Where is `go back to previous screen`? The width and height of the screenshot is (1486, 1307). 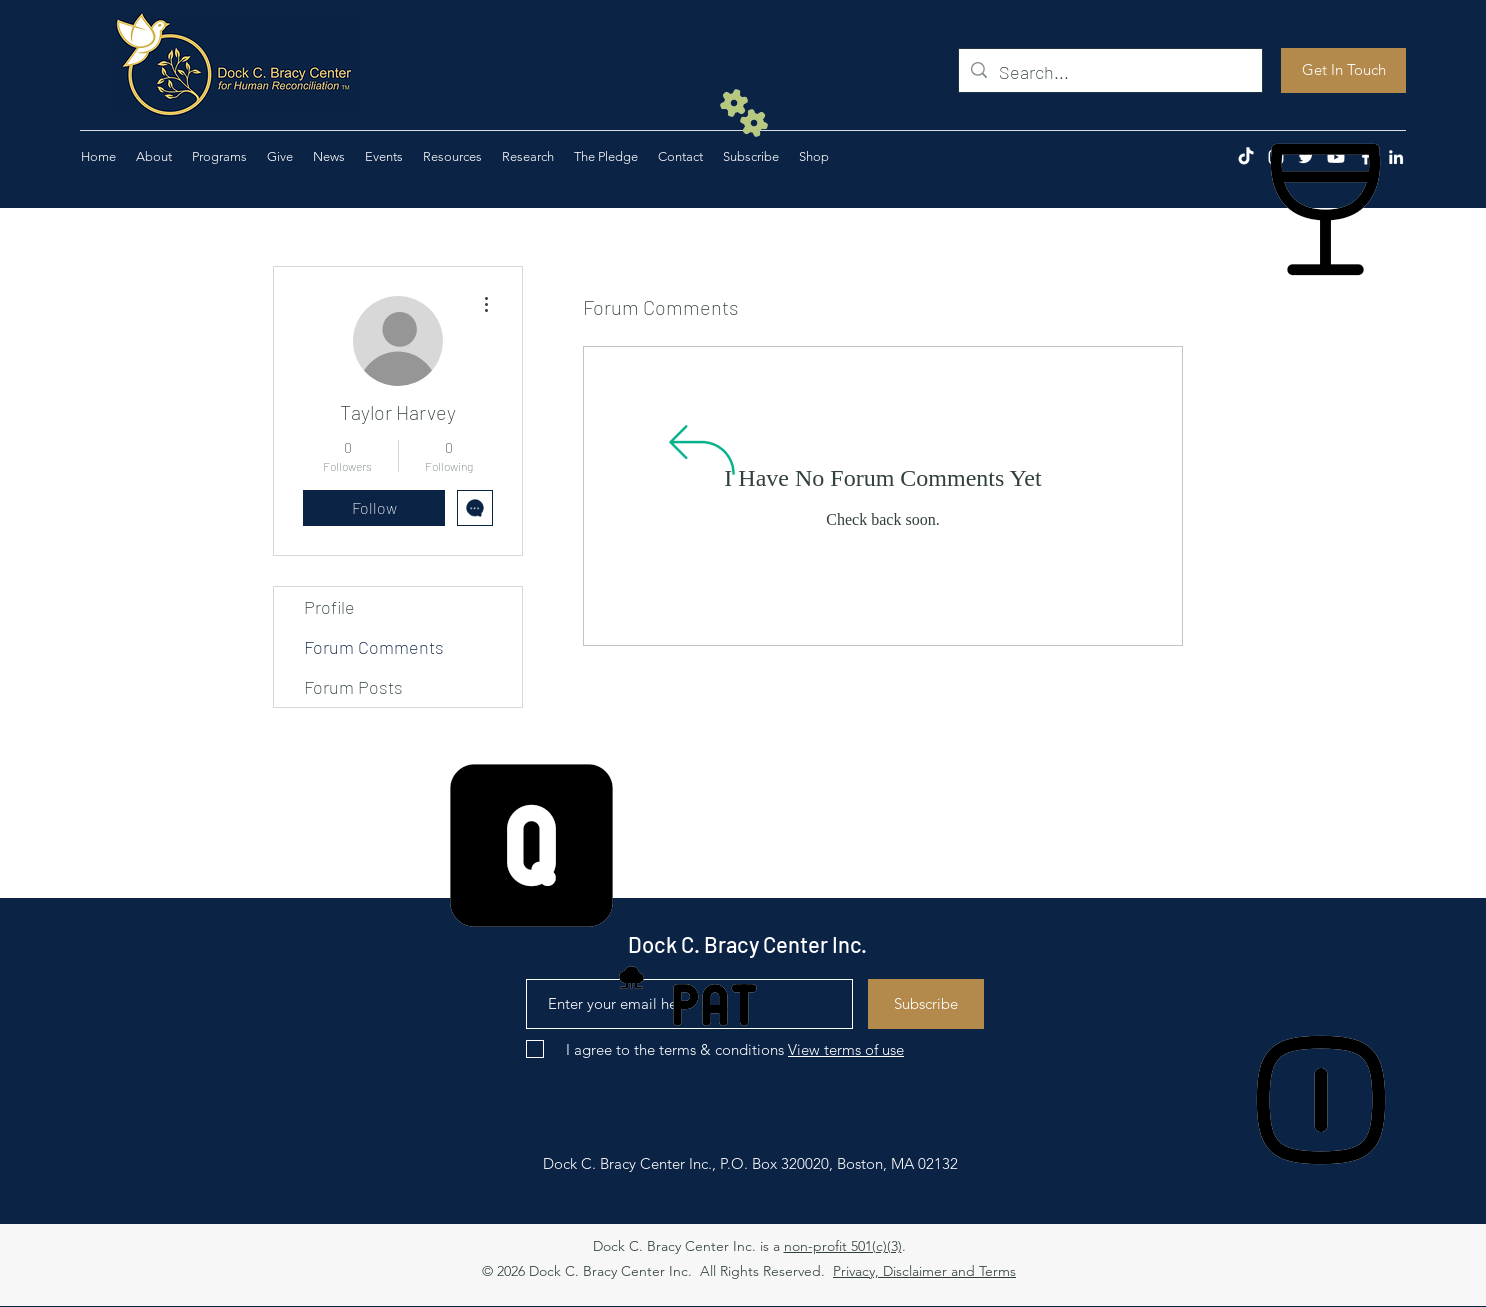 go back to previous screen is located at coordinates (702, 450).